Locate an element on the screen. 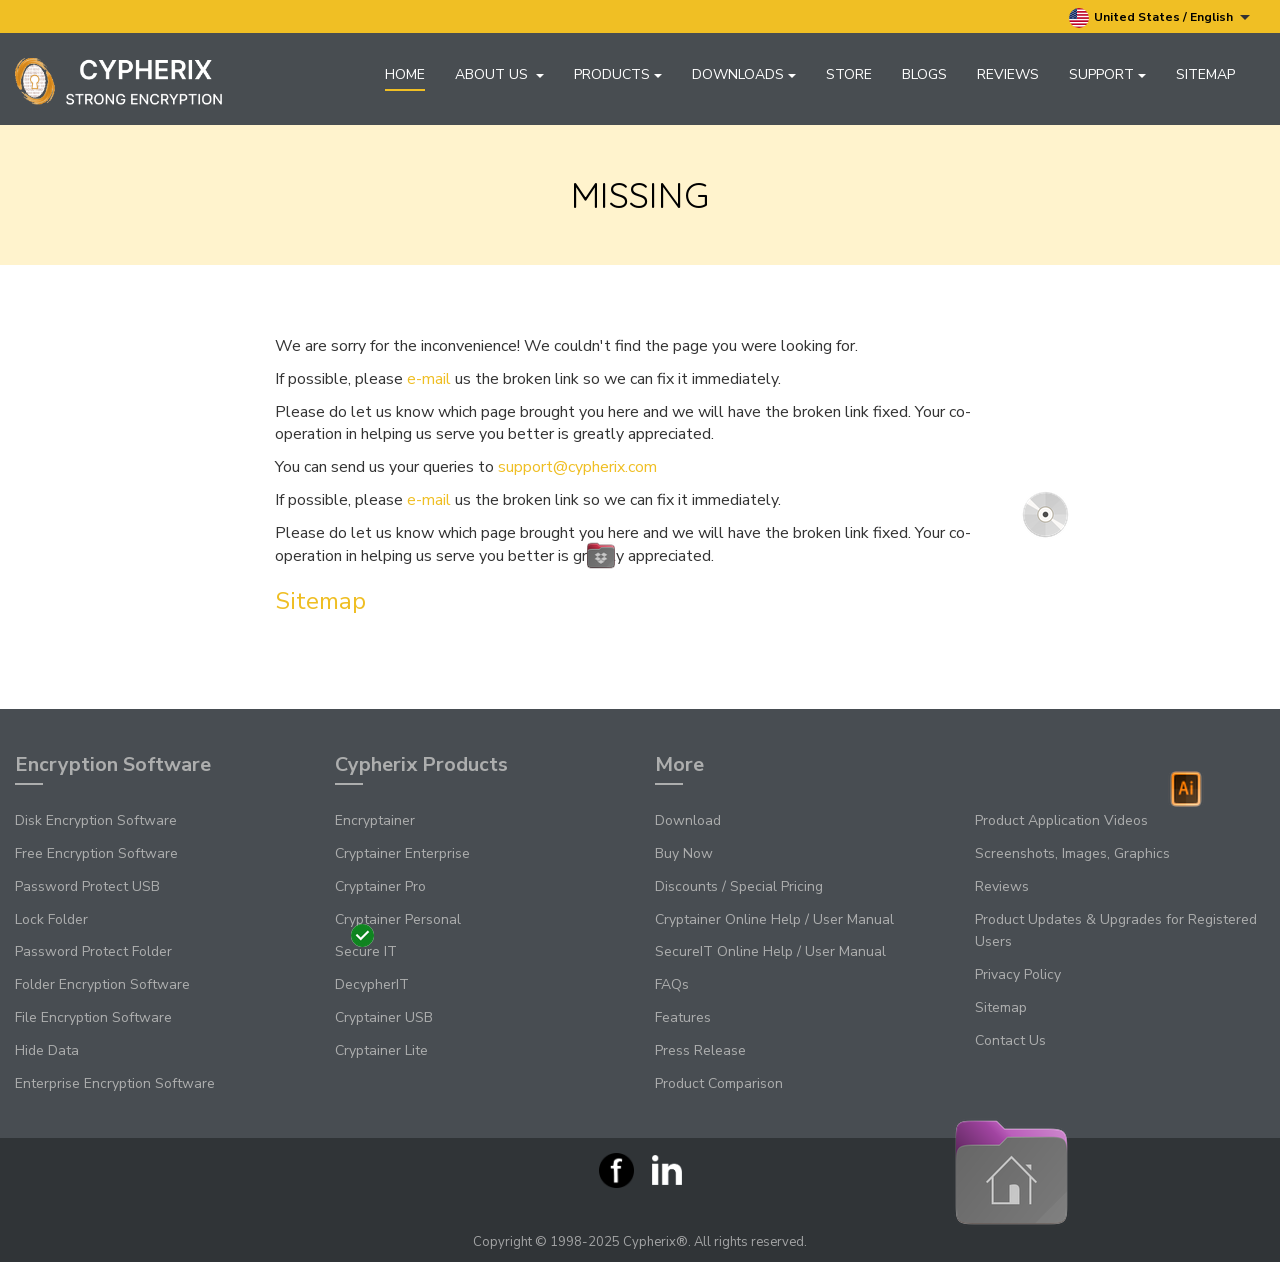  confirm or approve an action is located at coordinates (362, 935).